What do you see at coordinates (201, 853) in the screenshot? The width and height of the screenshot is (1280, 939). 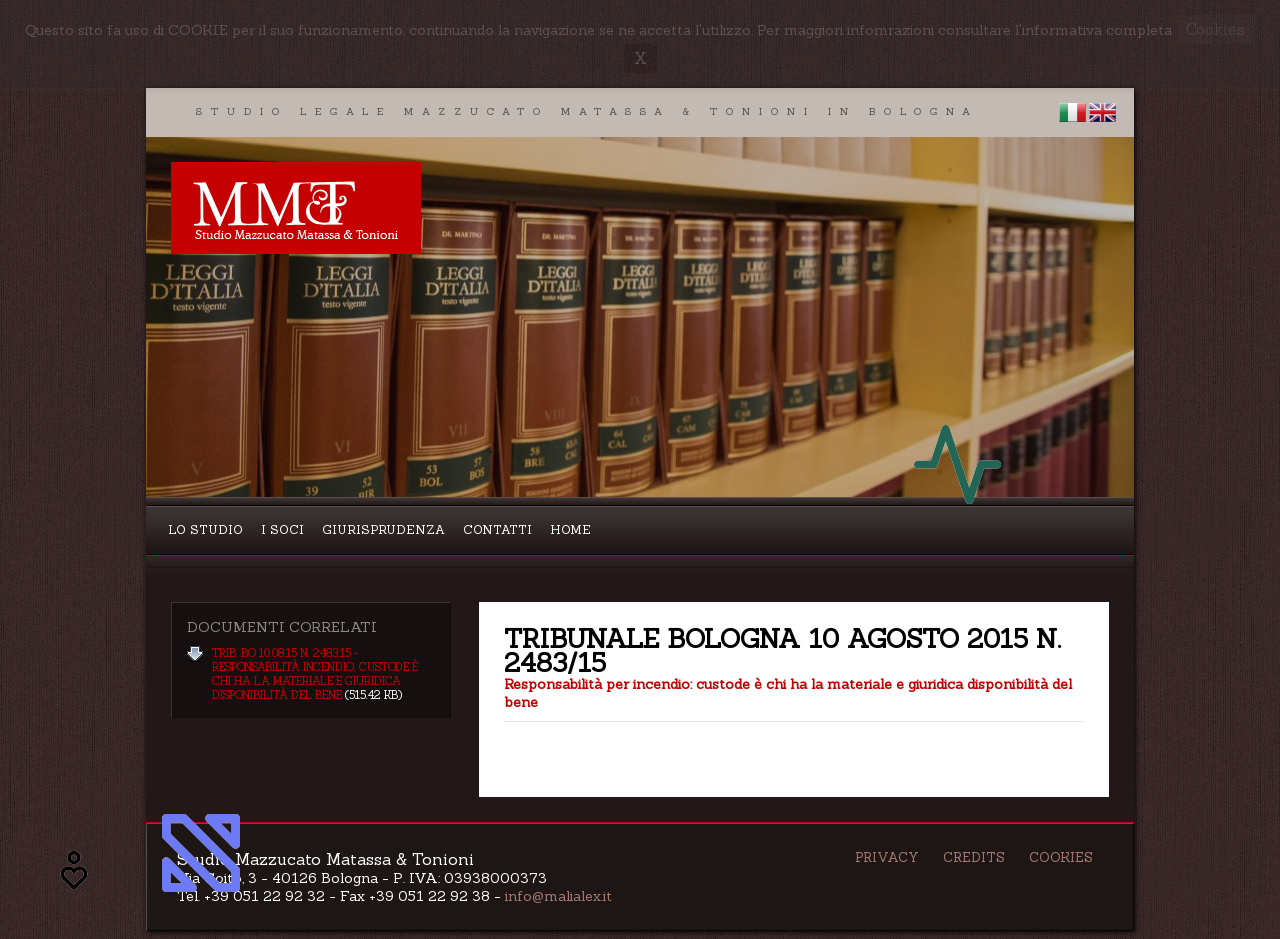 I see `open apple news app` at bounding box center [201, 853].